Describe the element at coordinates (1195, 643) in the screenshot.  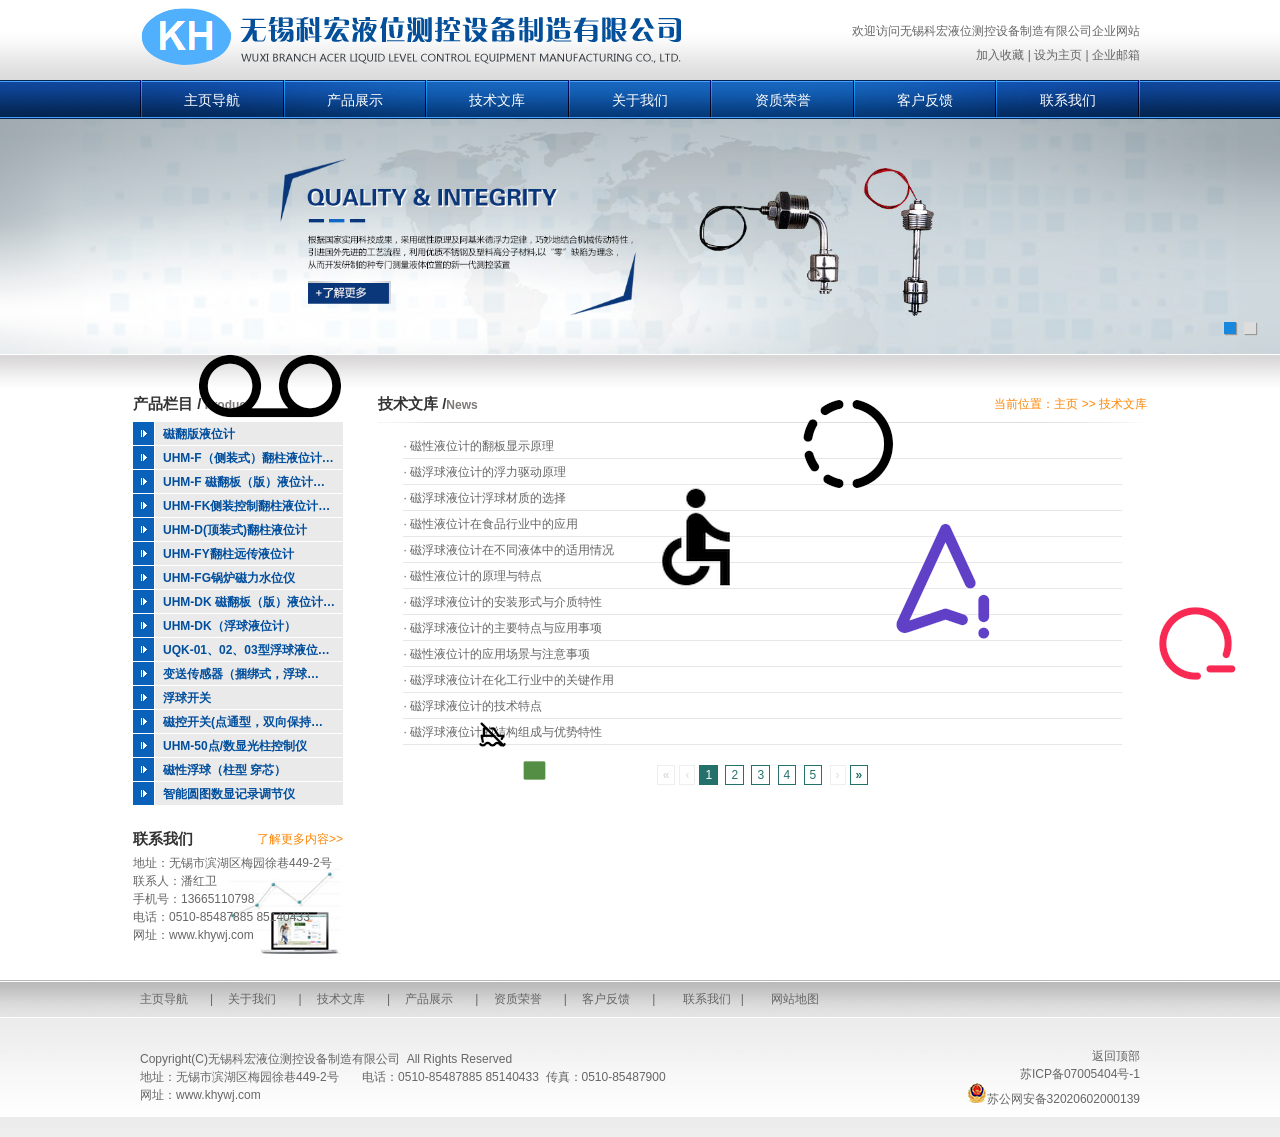
I see `remove item from a list or collection` at that location.